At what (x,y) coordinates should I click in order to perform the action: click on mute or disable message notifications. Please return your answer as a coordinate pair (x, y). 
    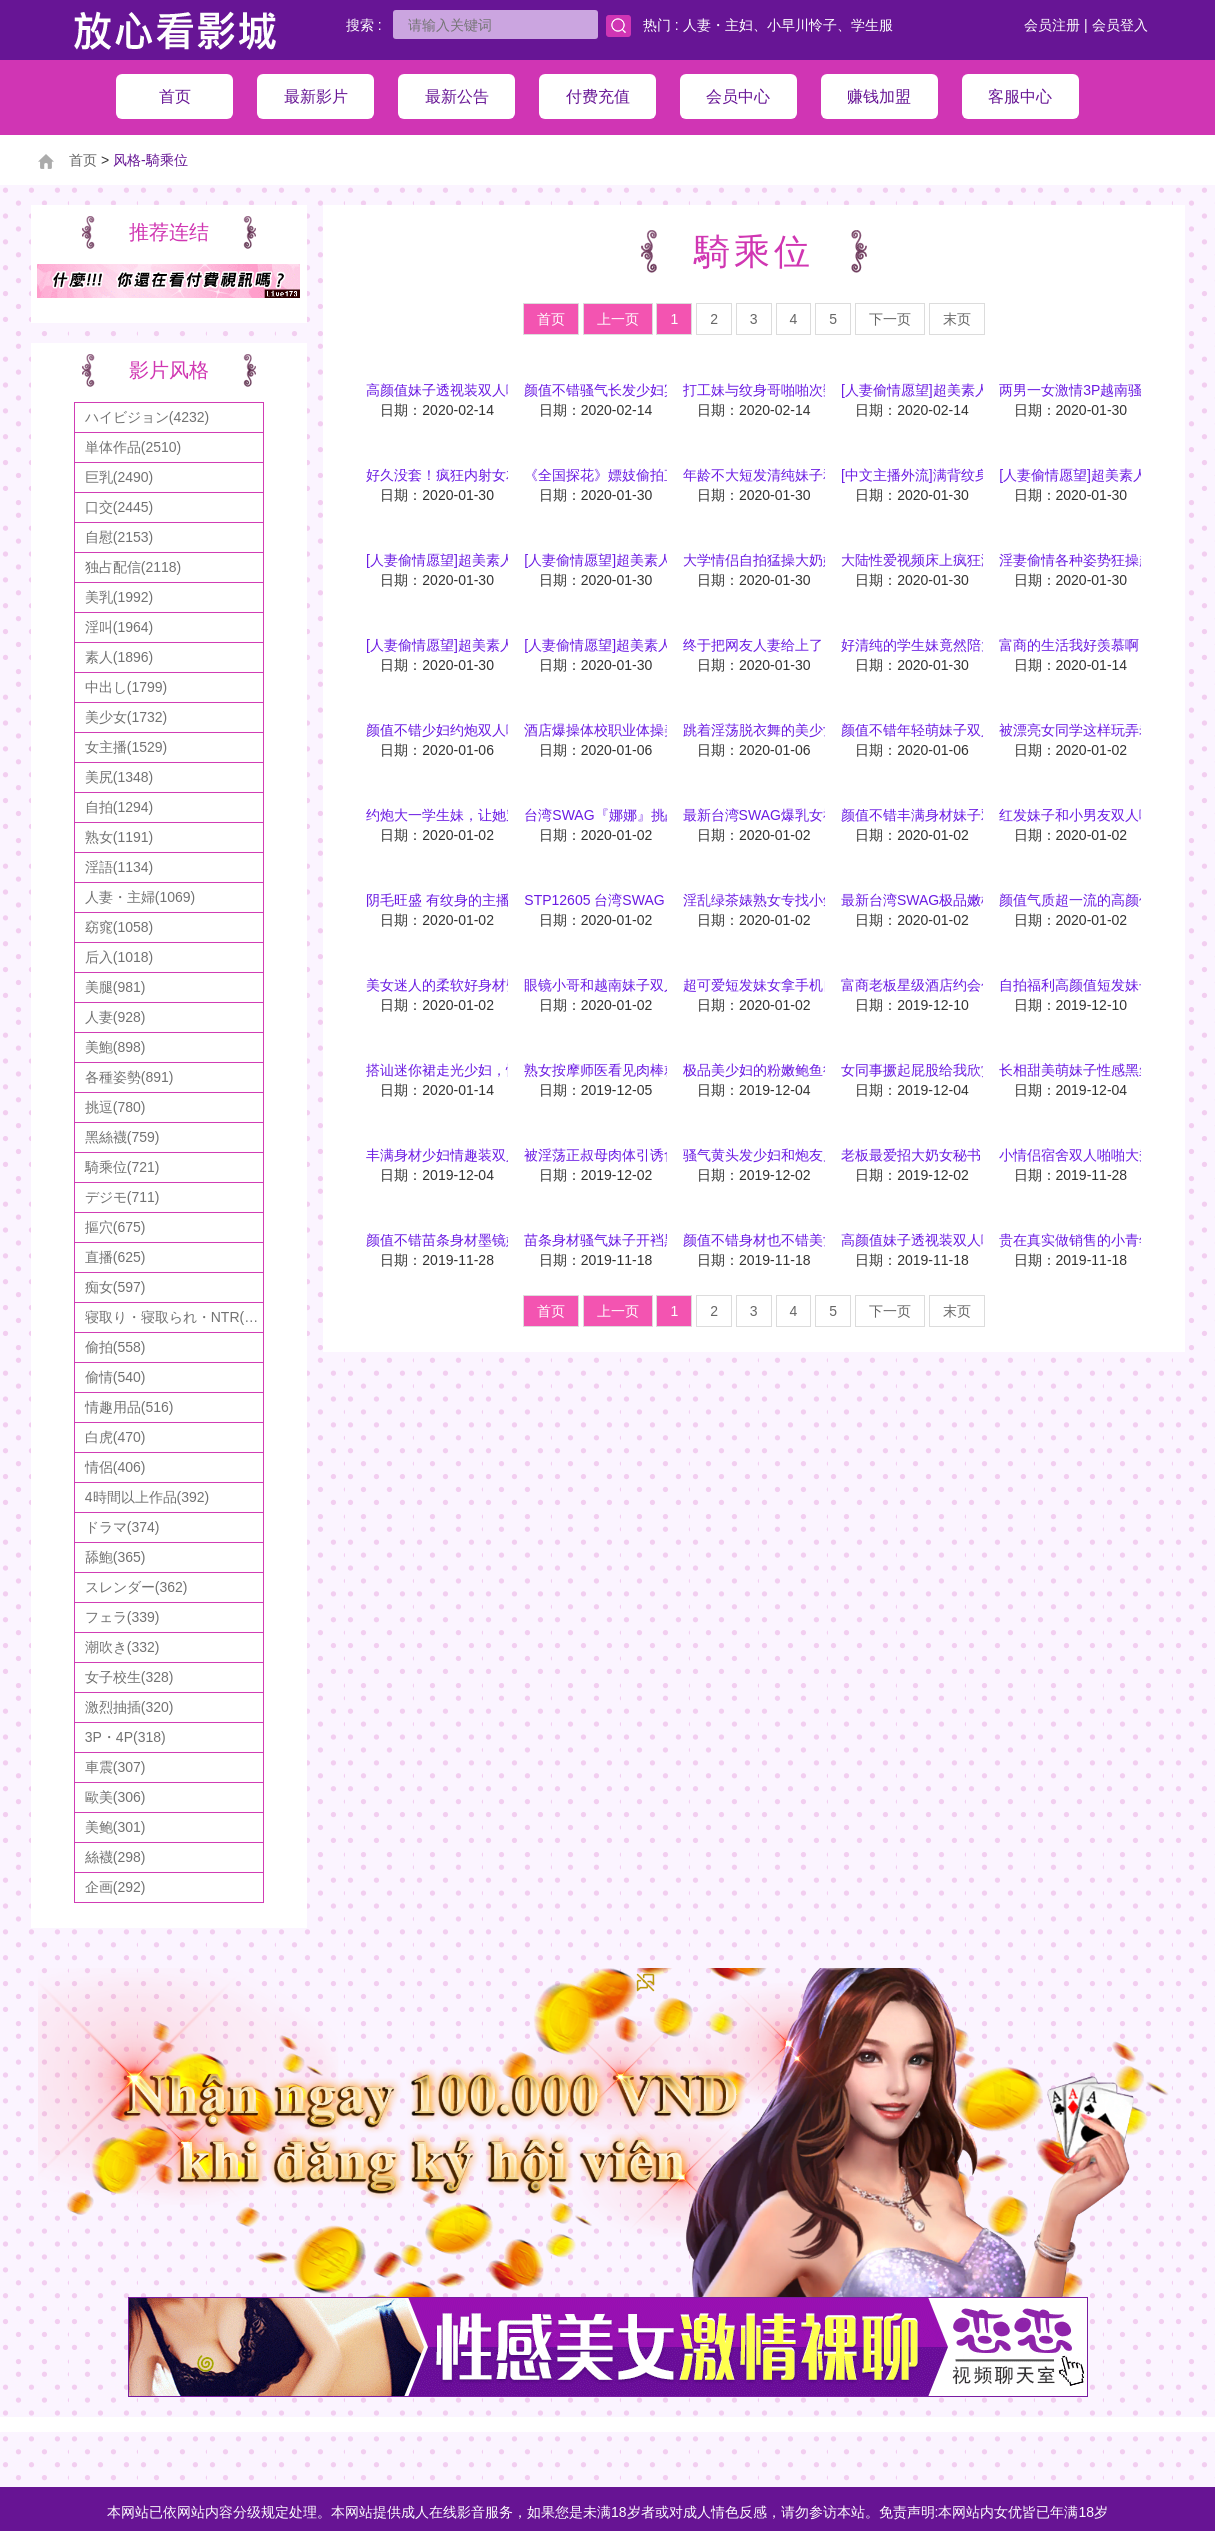
    Looking at the image, I should click on (645, 1982).